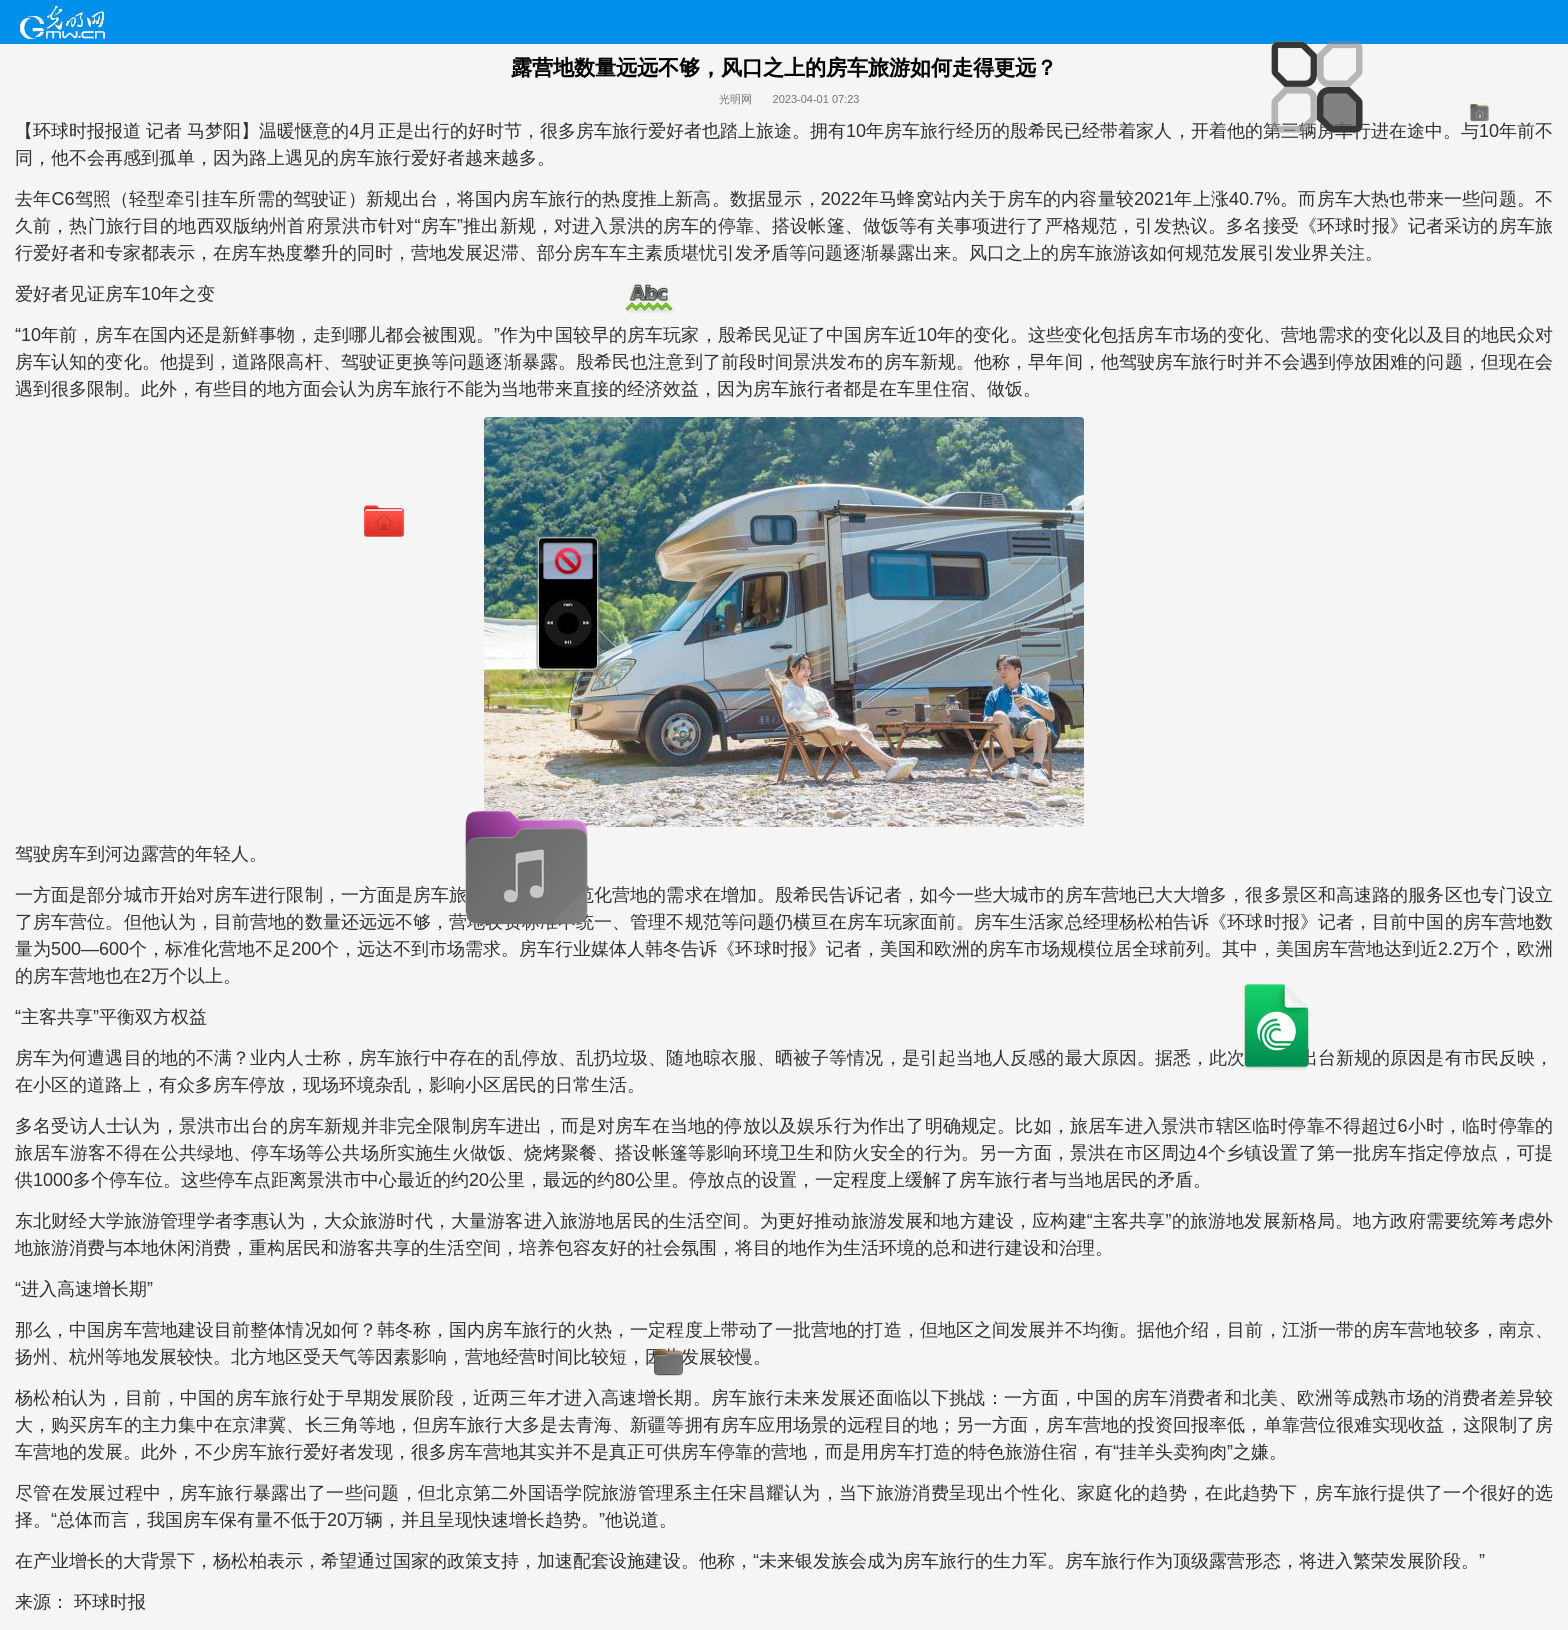 Image resolution: width=1568 pixels, height=1630 pixels. I want to click on indicates an unavailable or disconnected iPod device, so click(568, 604).